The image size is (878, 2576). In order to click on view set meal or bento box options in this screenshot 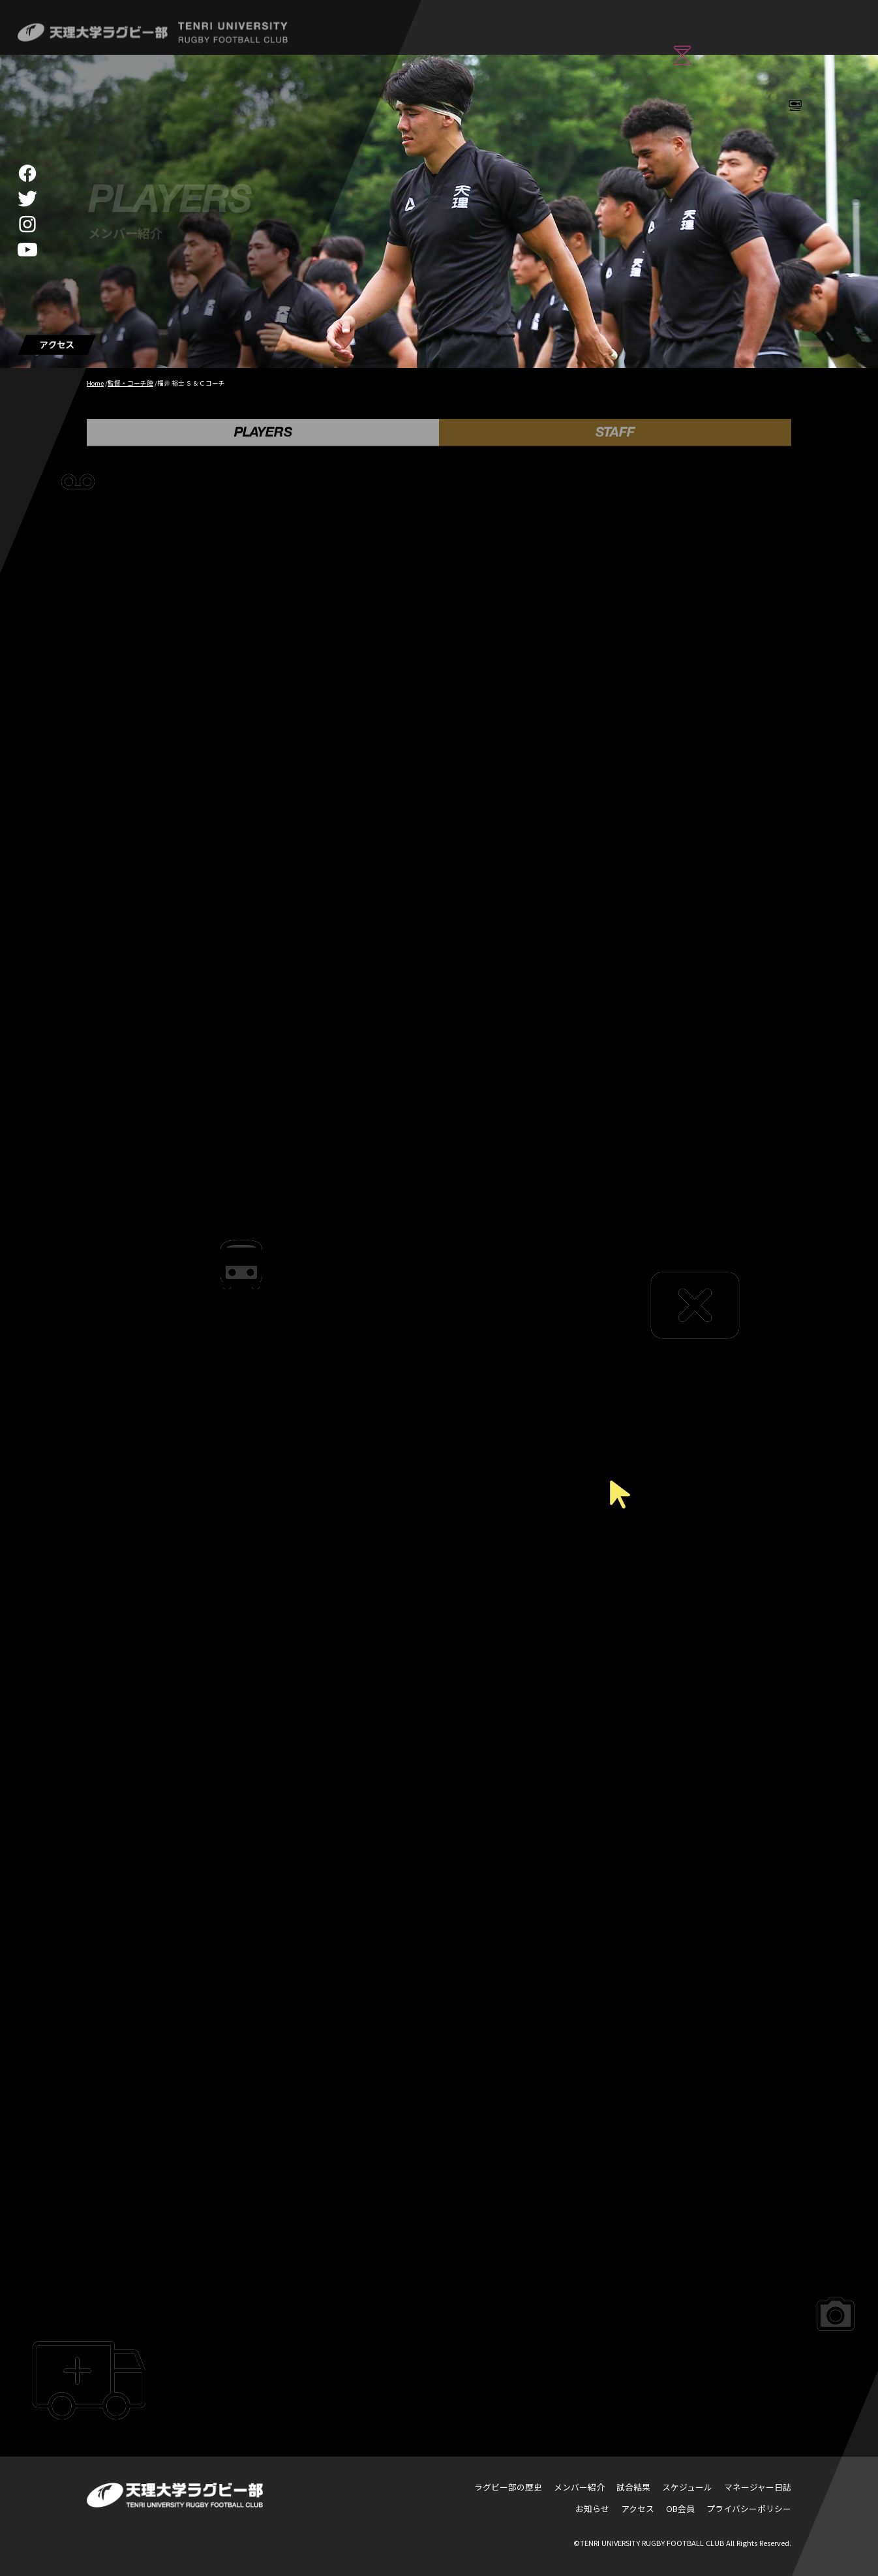, I will do `click(795, 106)`.